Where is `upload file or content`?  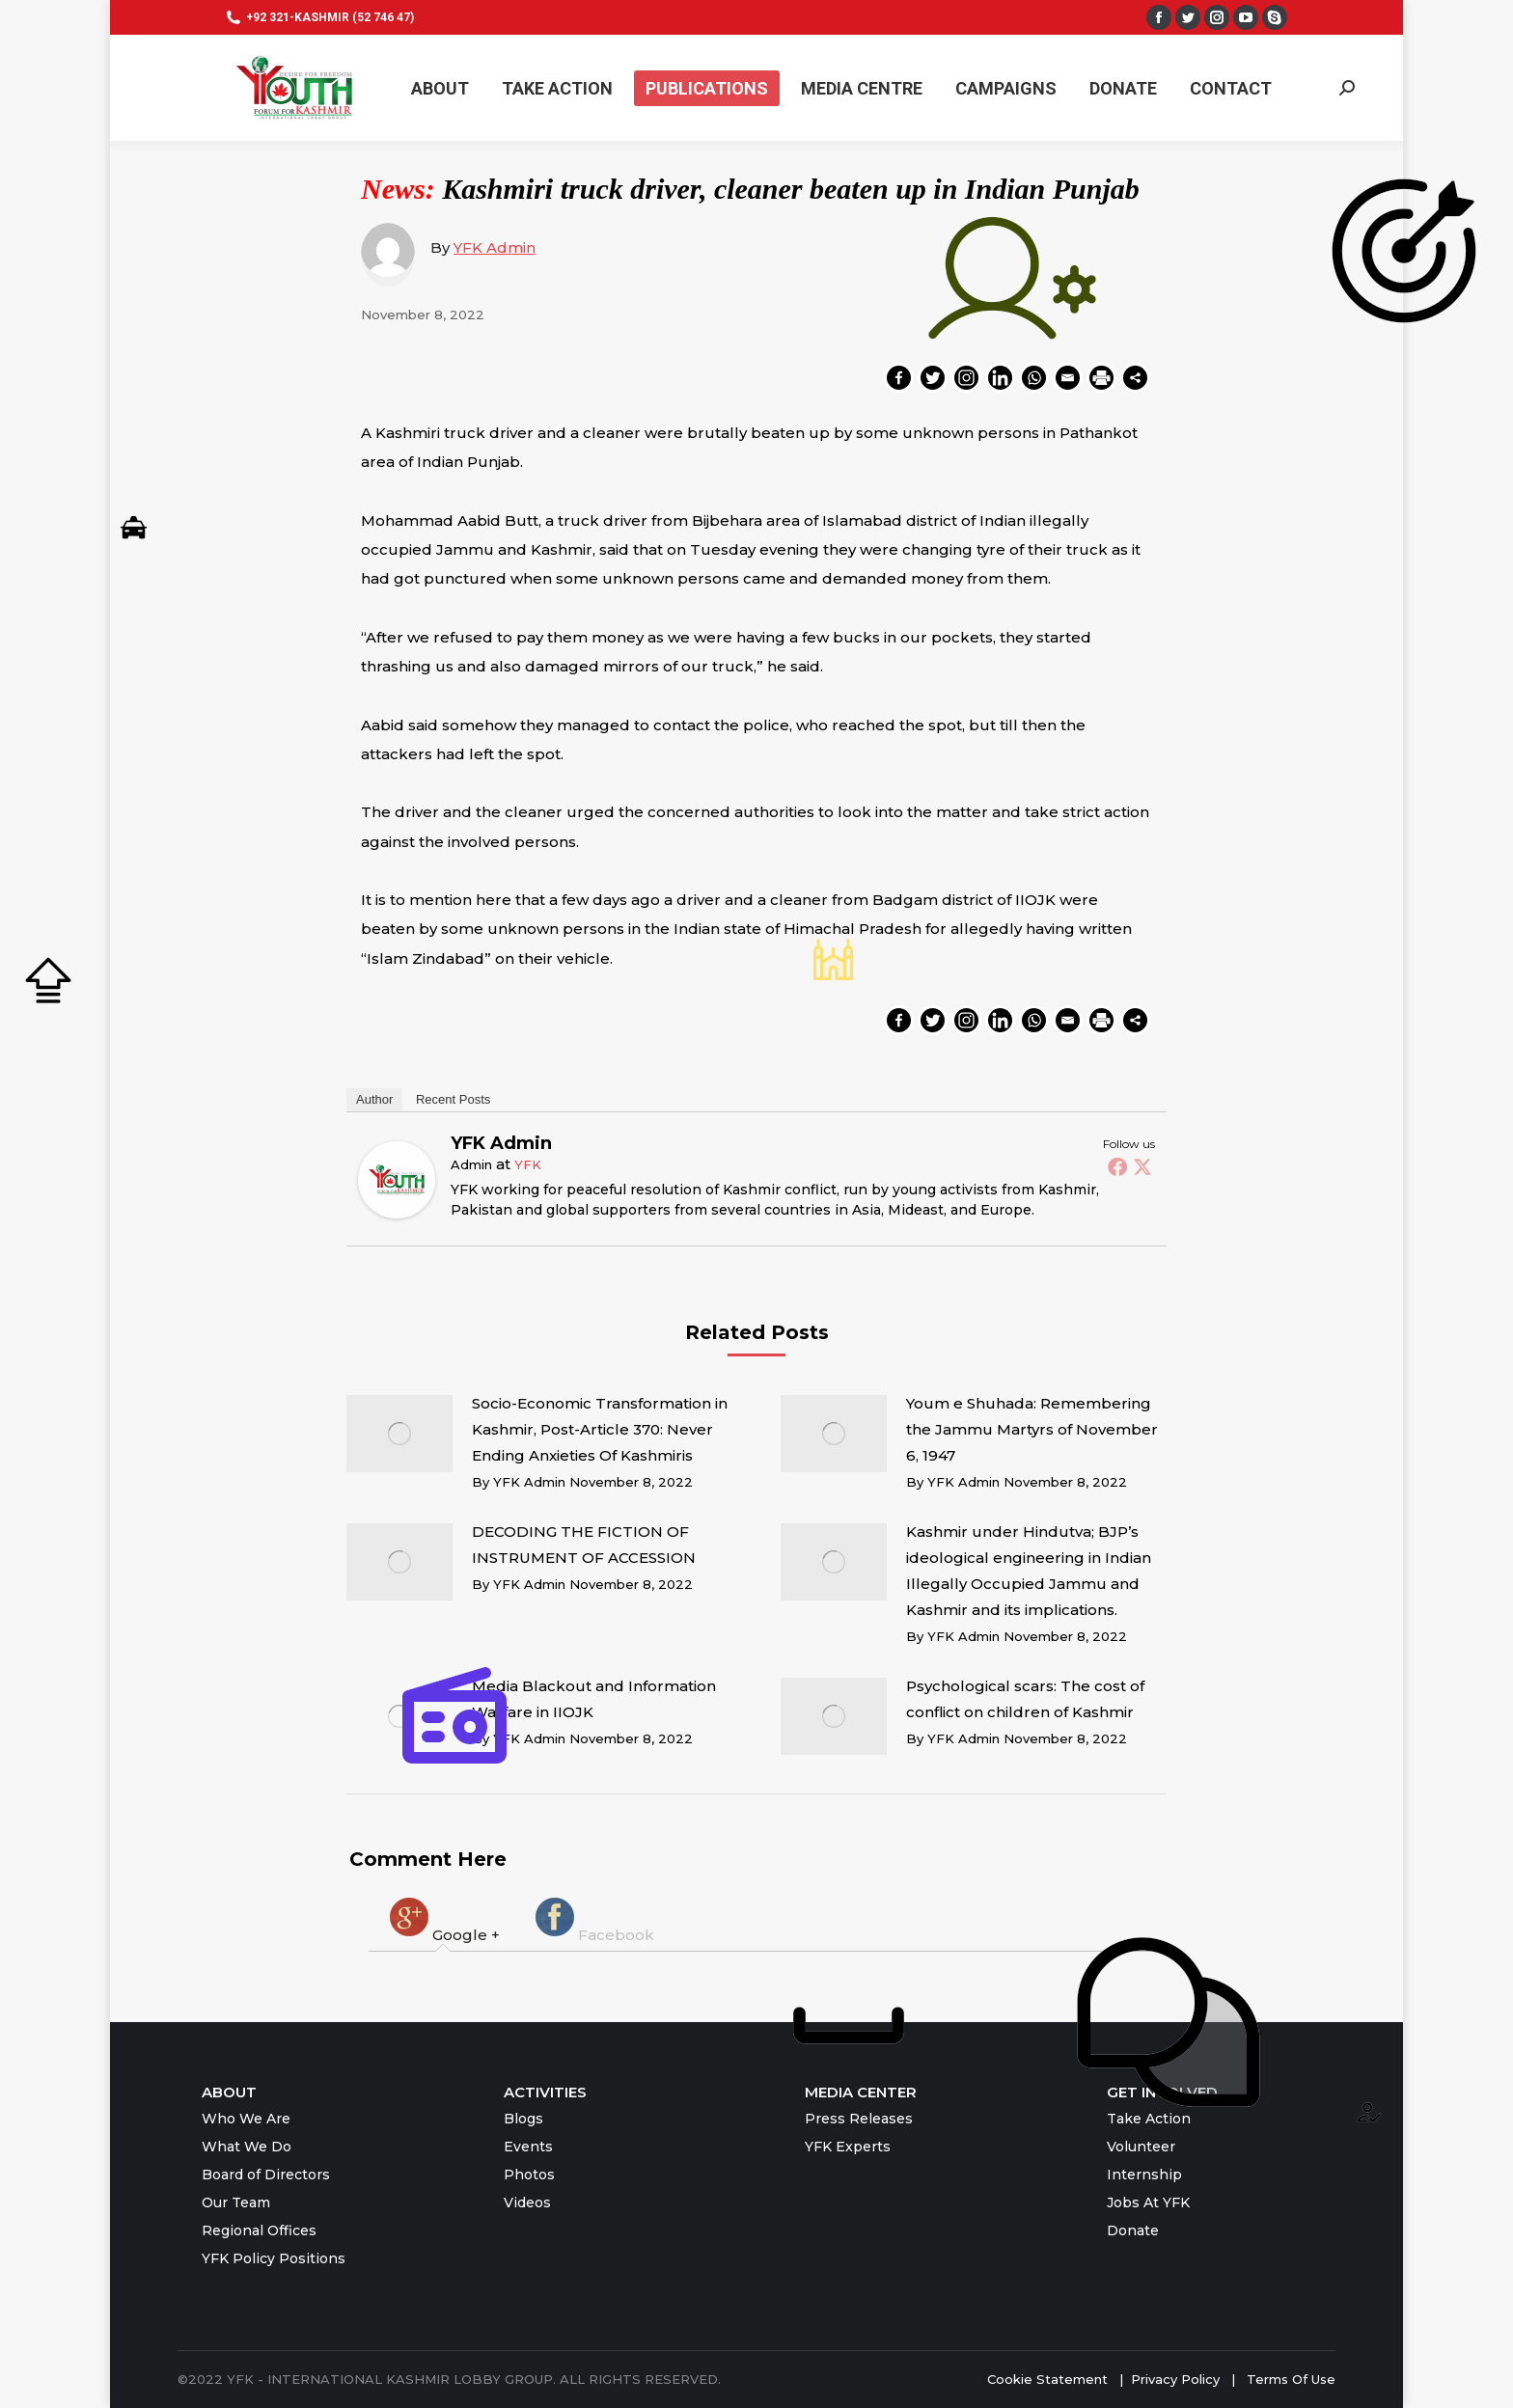
upload file or content is located at coordinates (48, 982).